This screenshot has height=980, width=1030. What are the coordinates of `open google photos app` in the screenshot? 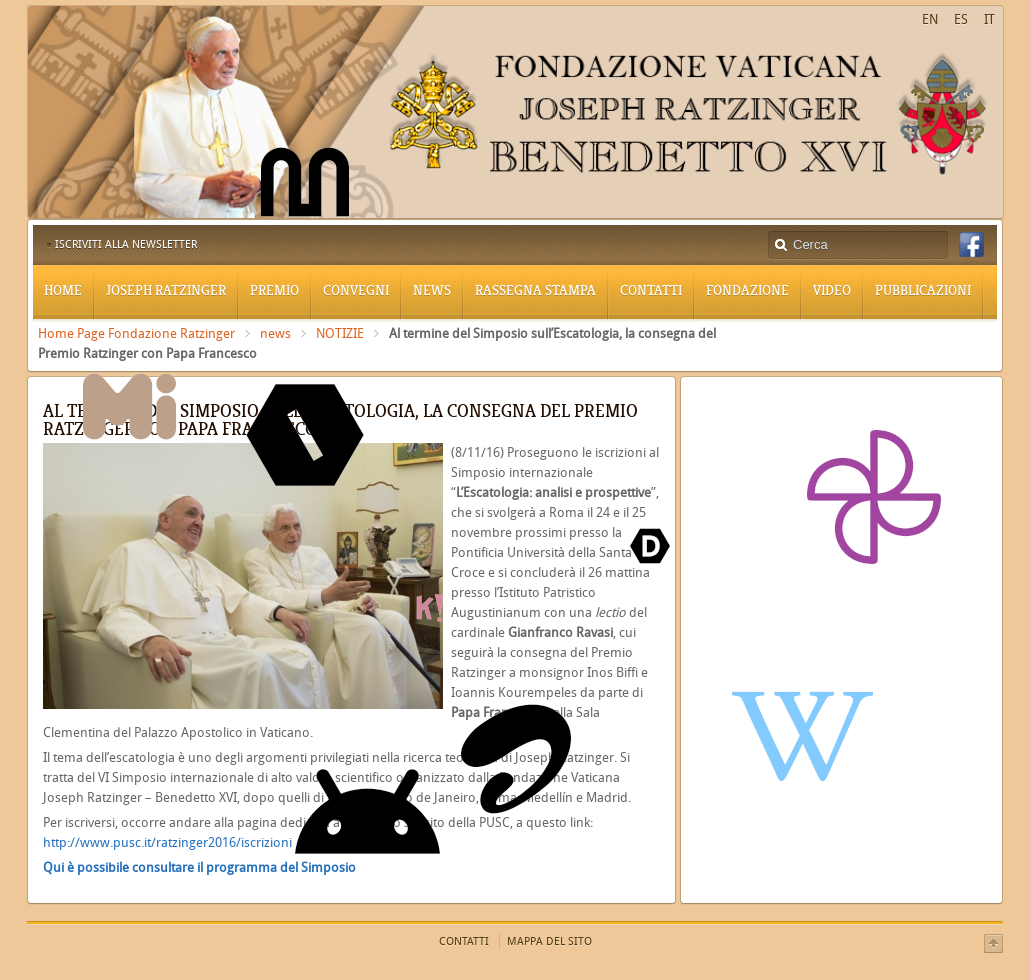 It's located at (874, 497).